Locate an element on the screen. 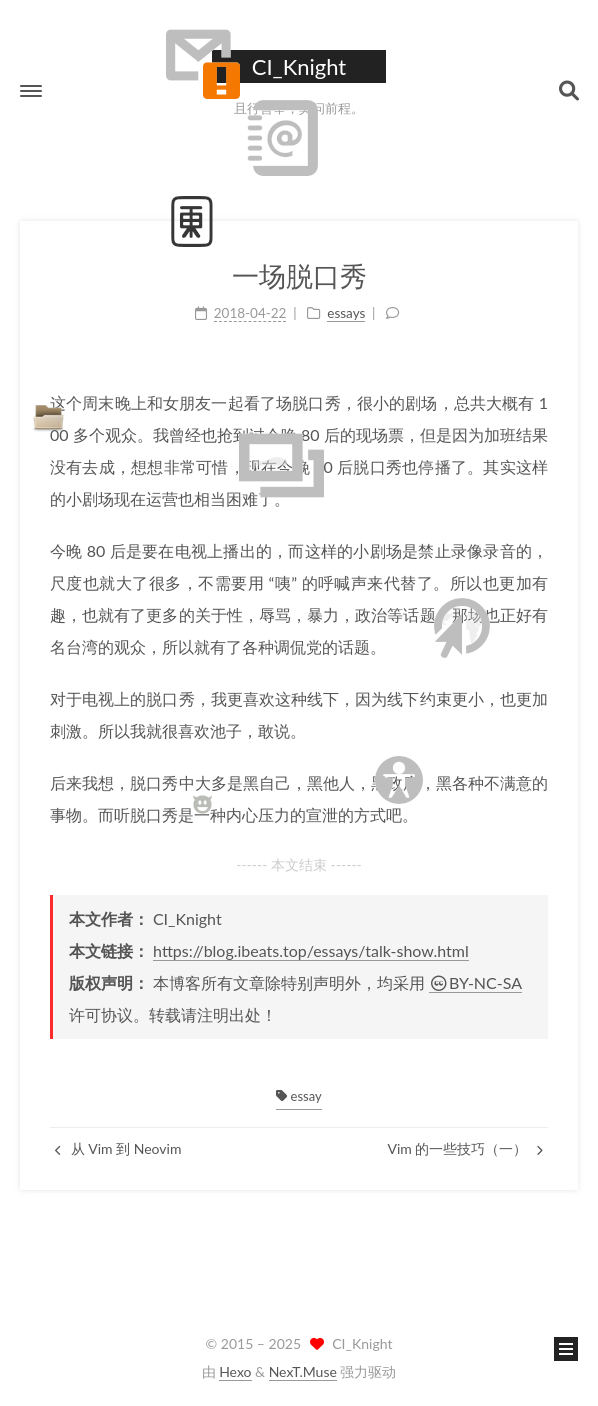  indicates a photo or image collection is located at coordinates (281, 465).